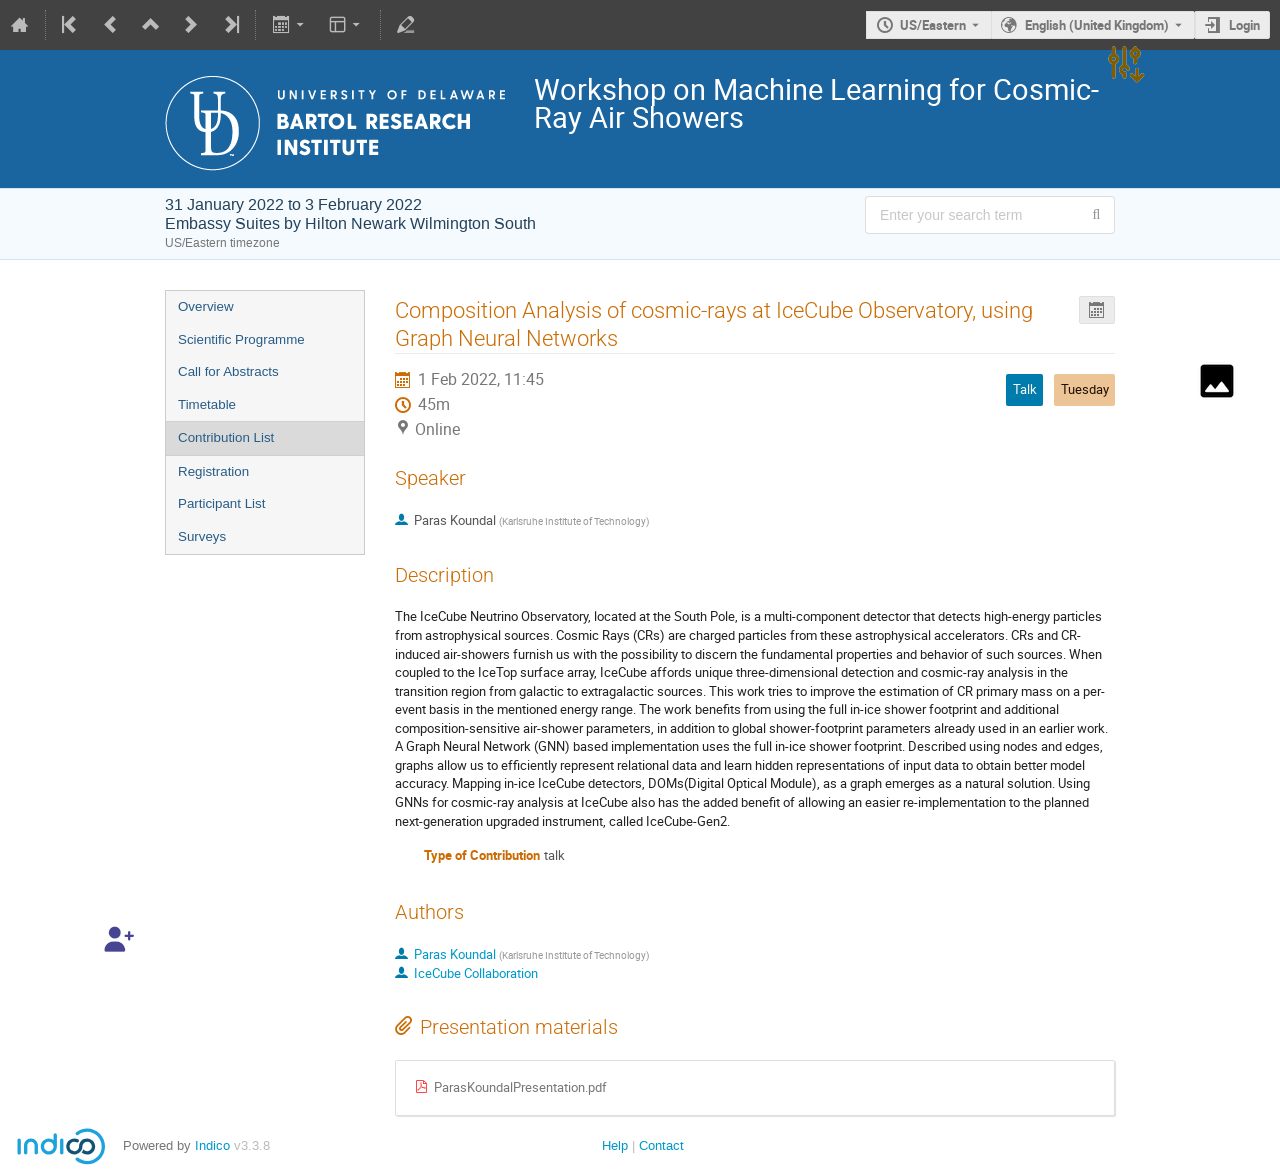  What do you see at coordinates (1217, 381) in the screenshot?
I see `insert or add an image` at bounding box center [1217, 381].